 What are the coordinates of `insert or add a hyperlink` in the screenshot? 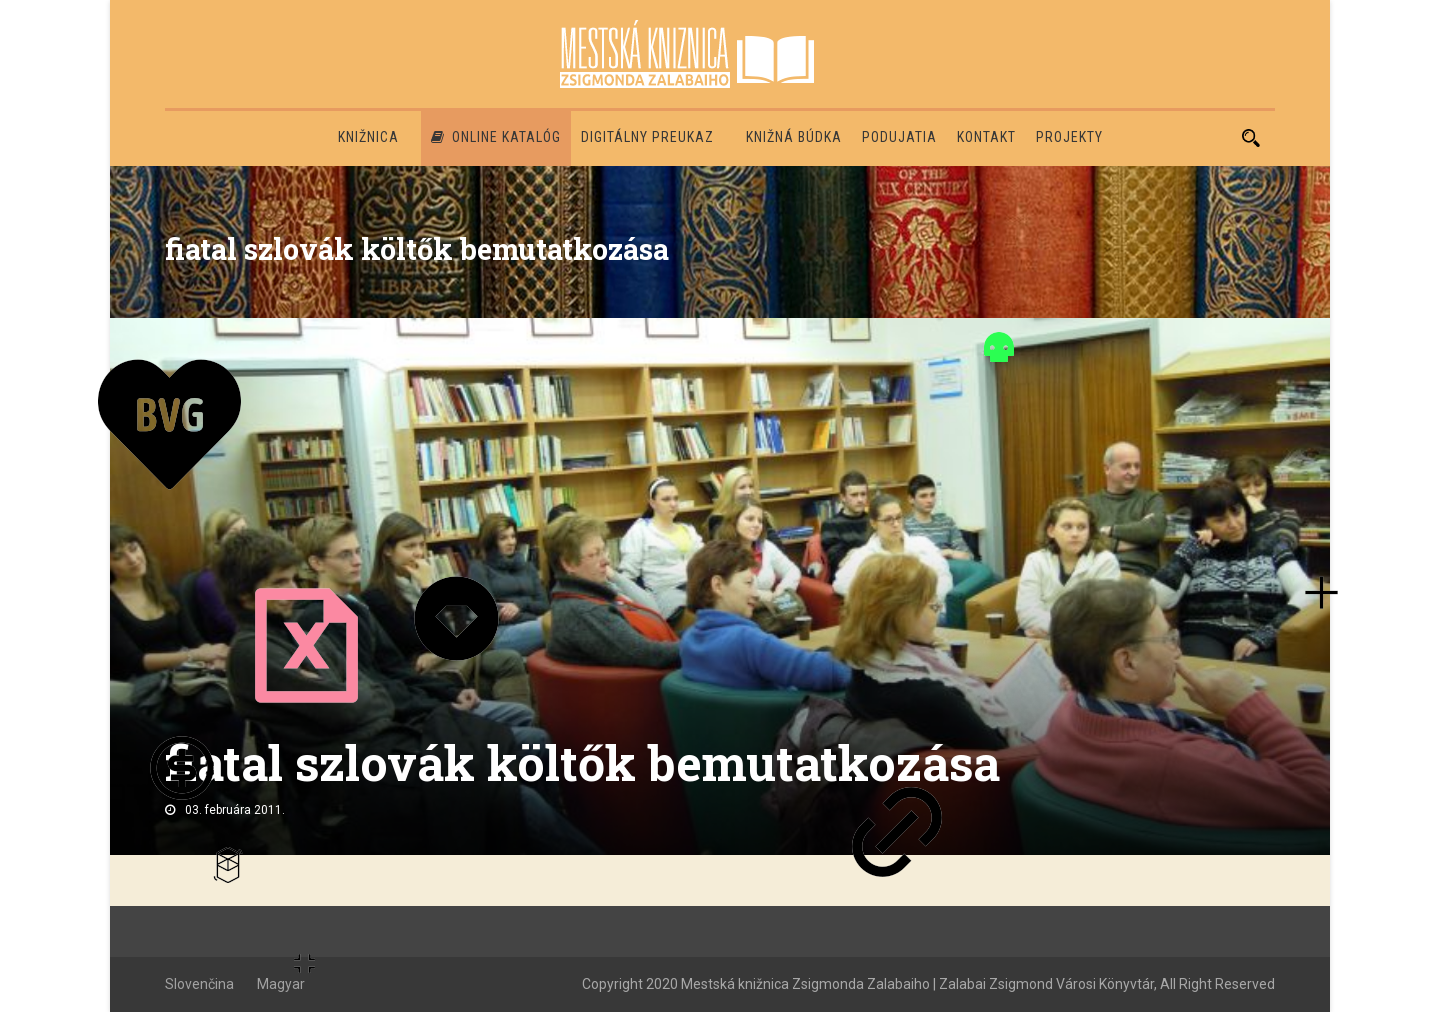 It's located at (897, 832).